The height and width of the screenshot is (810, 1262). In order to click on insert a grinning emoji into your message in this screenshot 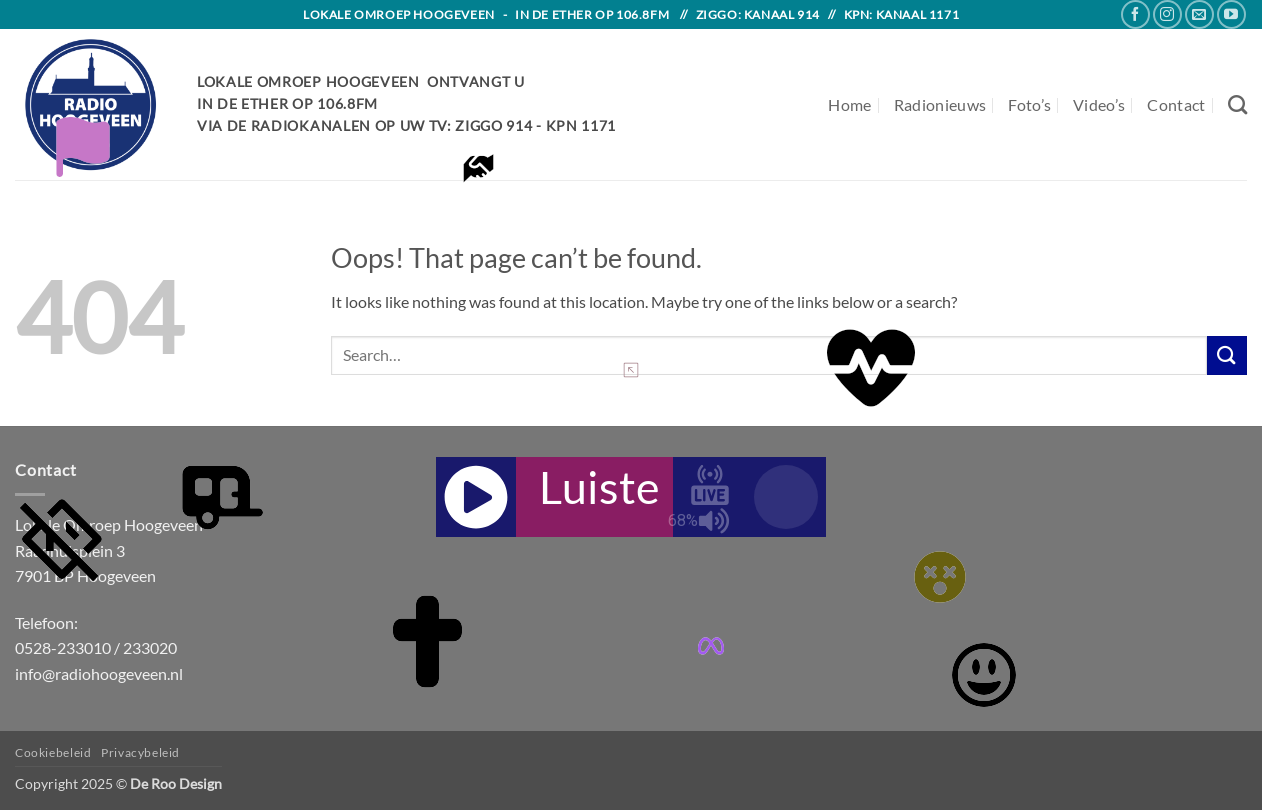, I will do `click(984, 675)`.